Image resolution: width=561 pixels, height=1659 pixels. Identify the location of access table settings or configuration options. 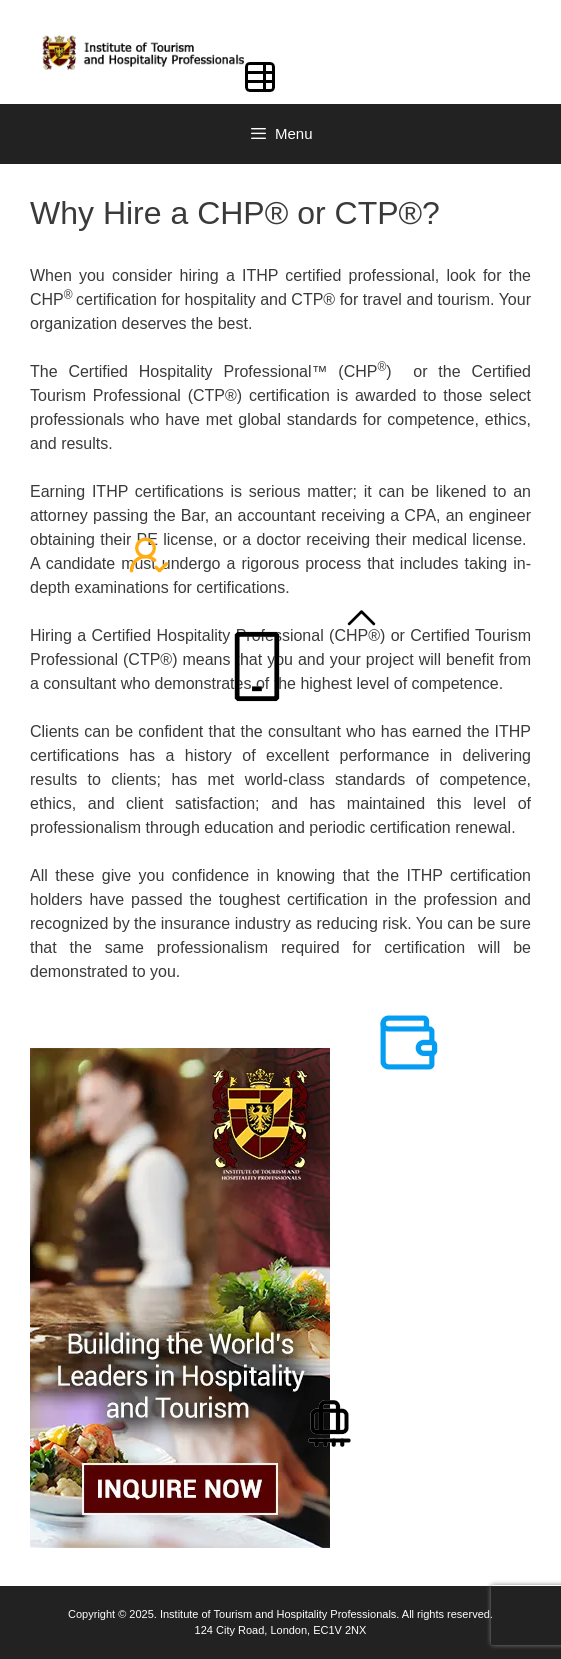
(260, 77).